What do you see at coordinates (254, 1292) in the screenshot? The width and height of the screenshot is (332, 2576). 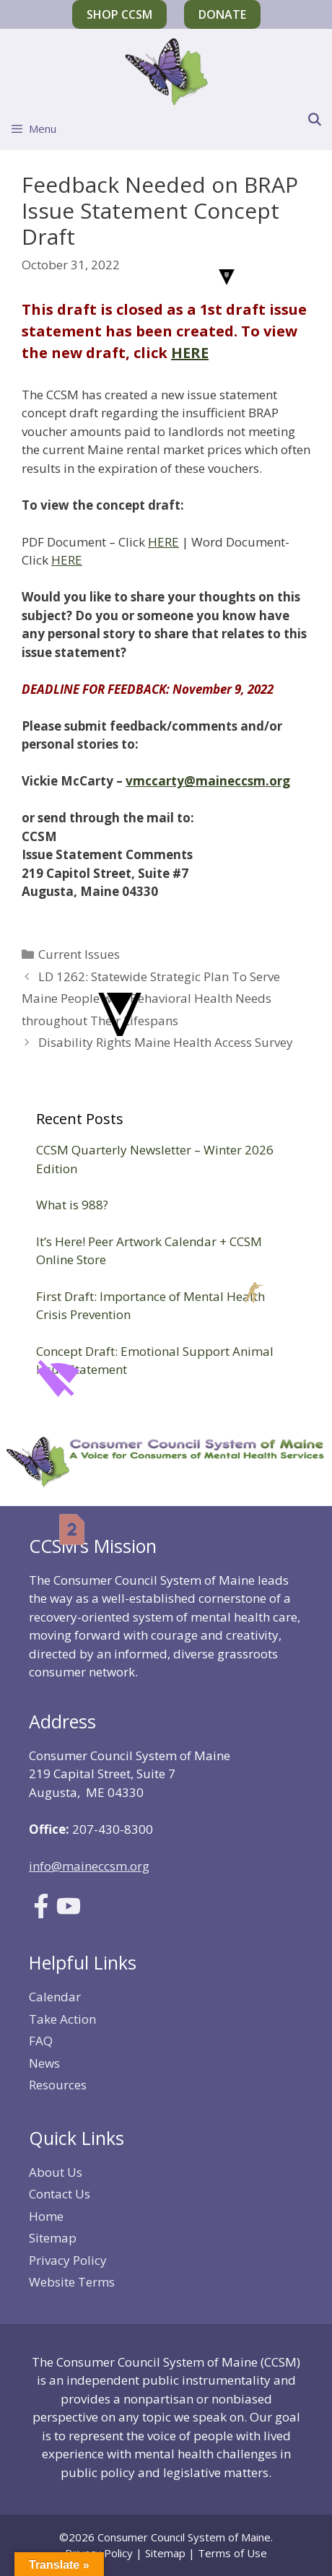 I see `launch counter-strike game` at bounding box center [254, 1292].